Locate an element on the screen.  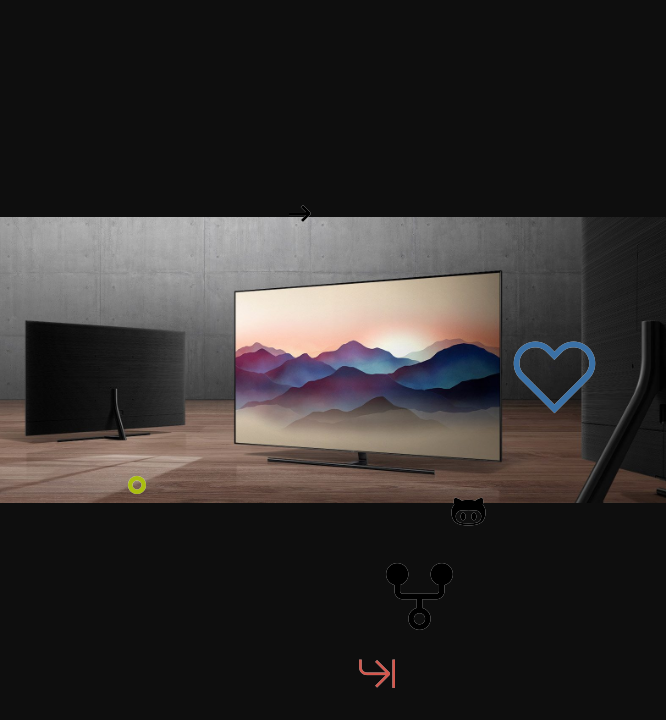
move cursor to next tab stop is located at coordinates (374, 672).